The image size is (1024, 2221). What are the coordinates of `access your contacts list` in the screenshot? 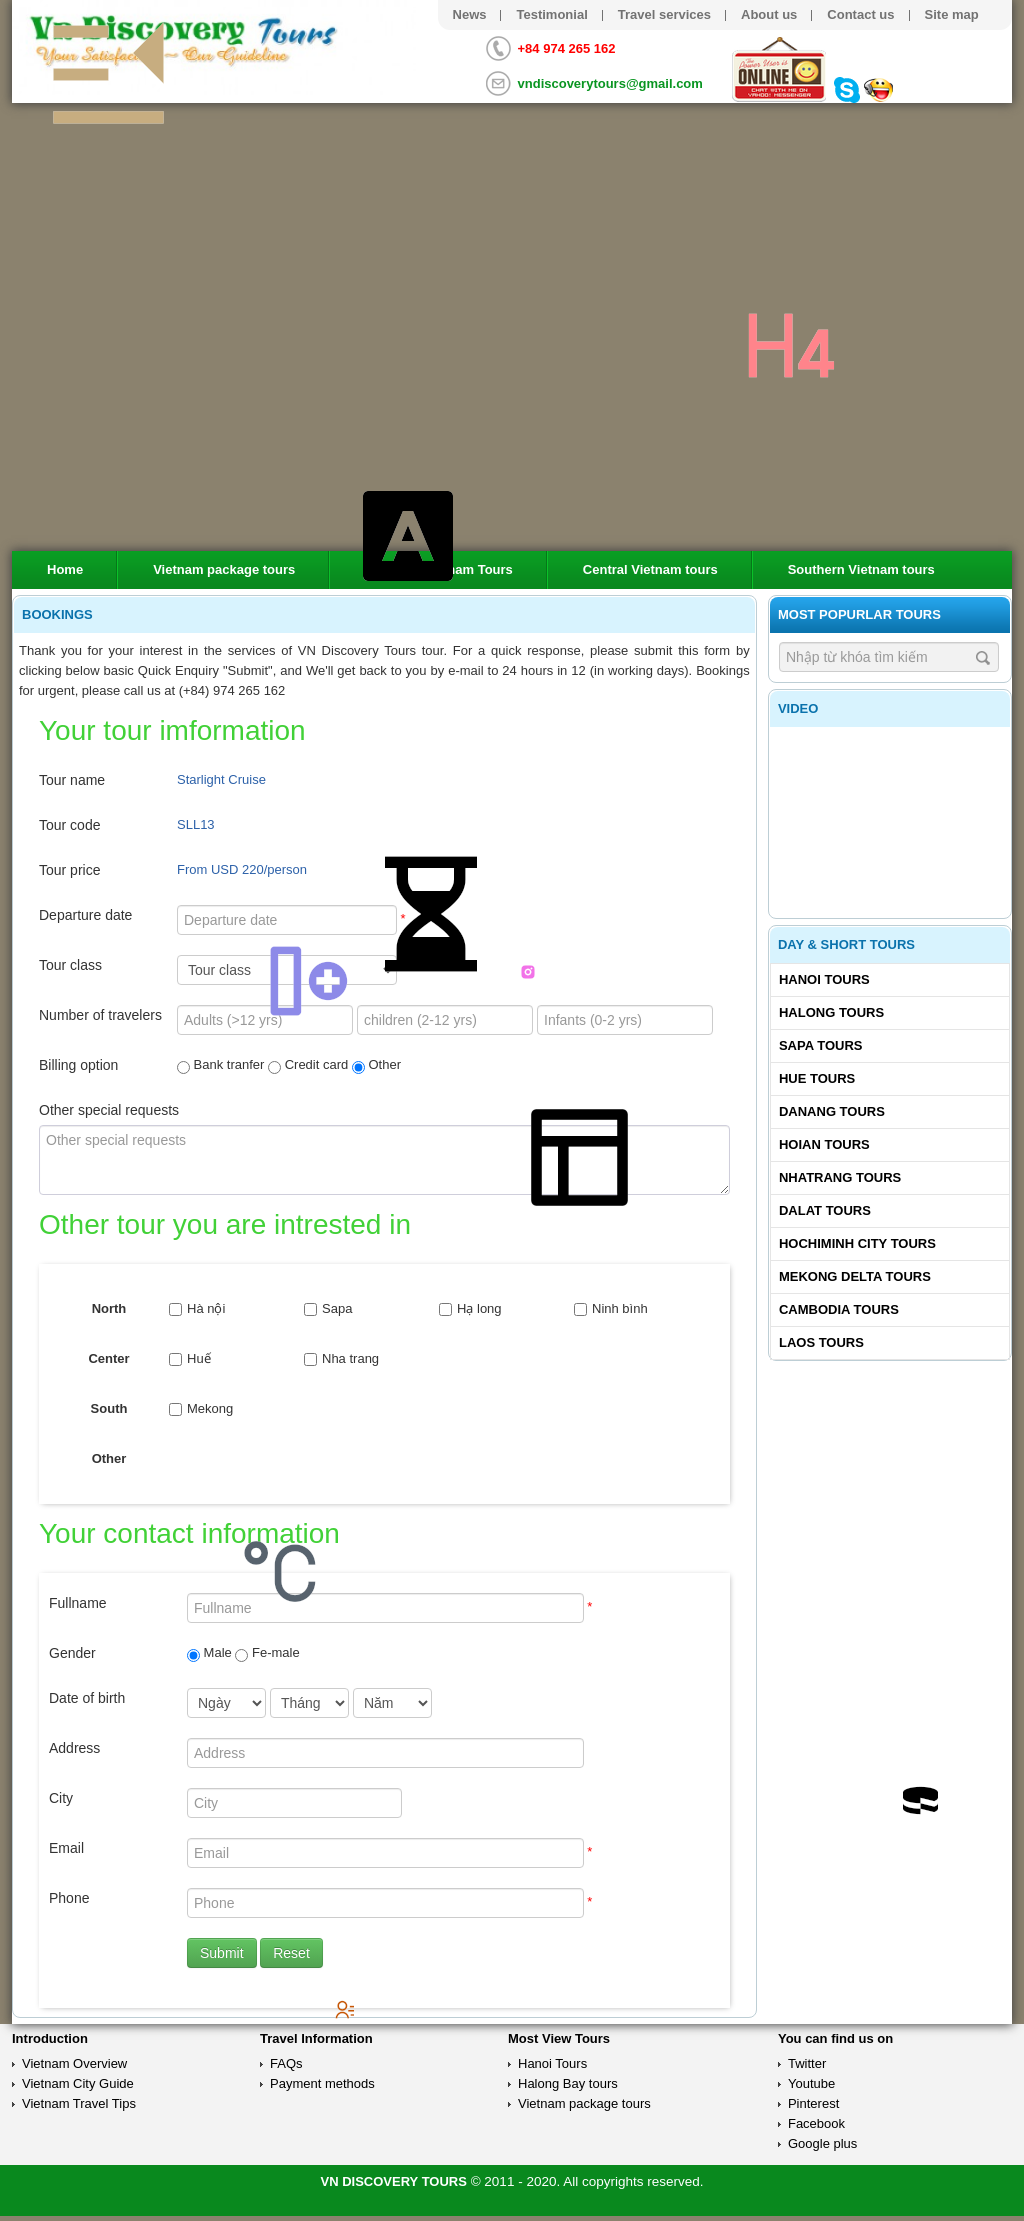 It's located at (344, 2010).